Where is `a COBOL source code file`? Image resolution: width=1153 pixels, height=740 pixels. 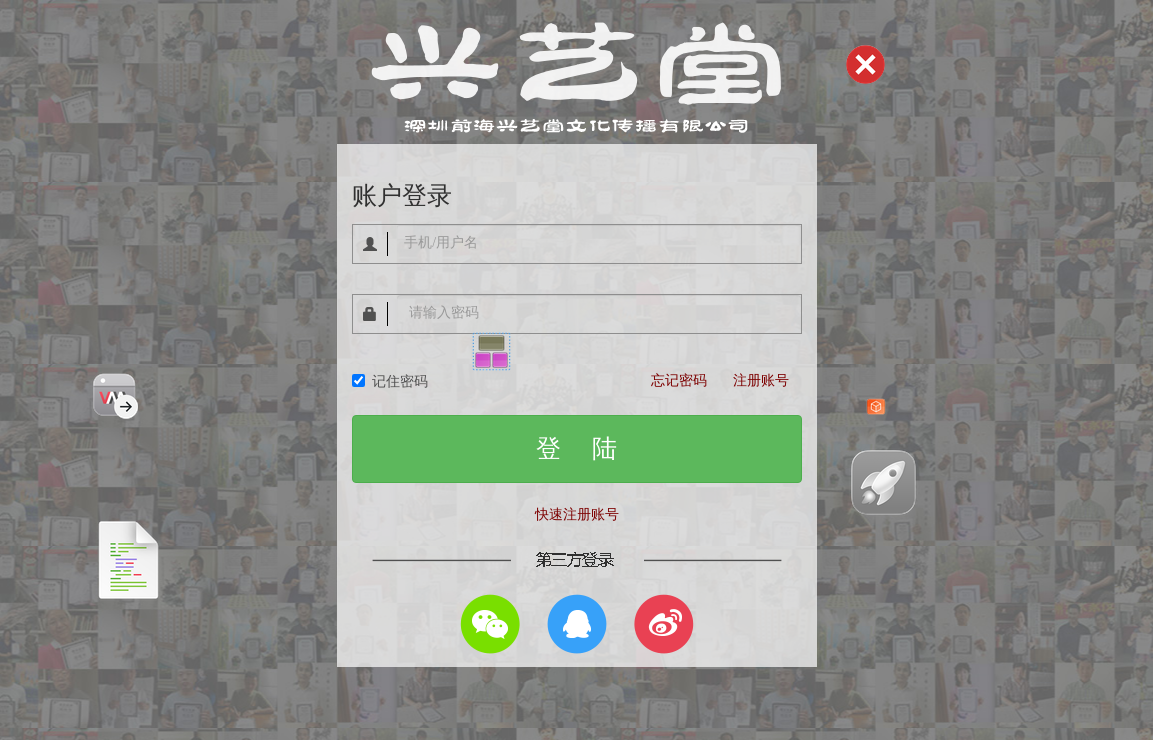
a COBOL source code file is located at coordinates (128, 561).